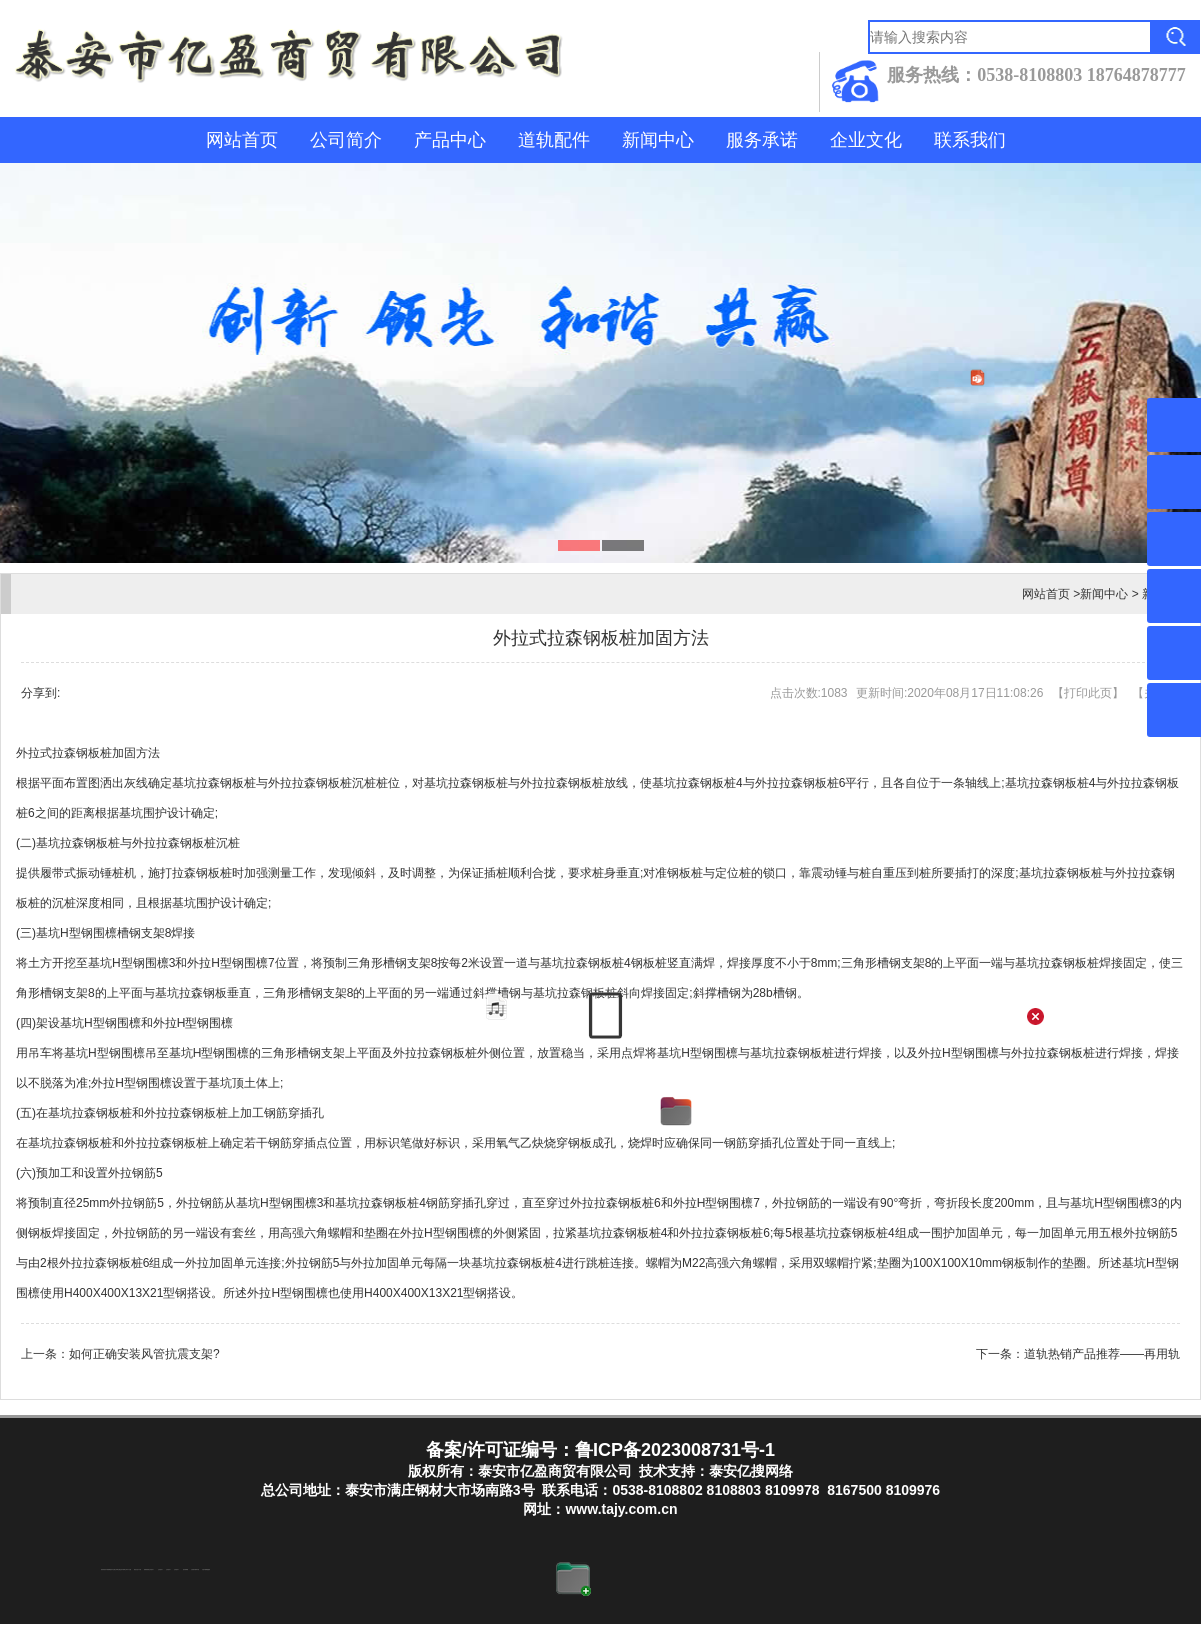  Describe the element at coordinates (1035, 1016) in the screenshot. I see `cancel the current action or operation` at that location.